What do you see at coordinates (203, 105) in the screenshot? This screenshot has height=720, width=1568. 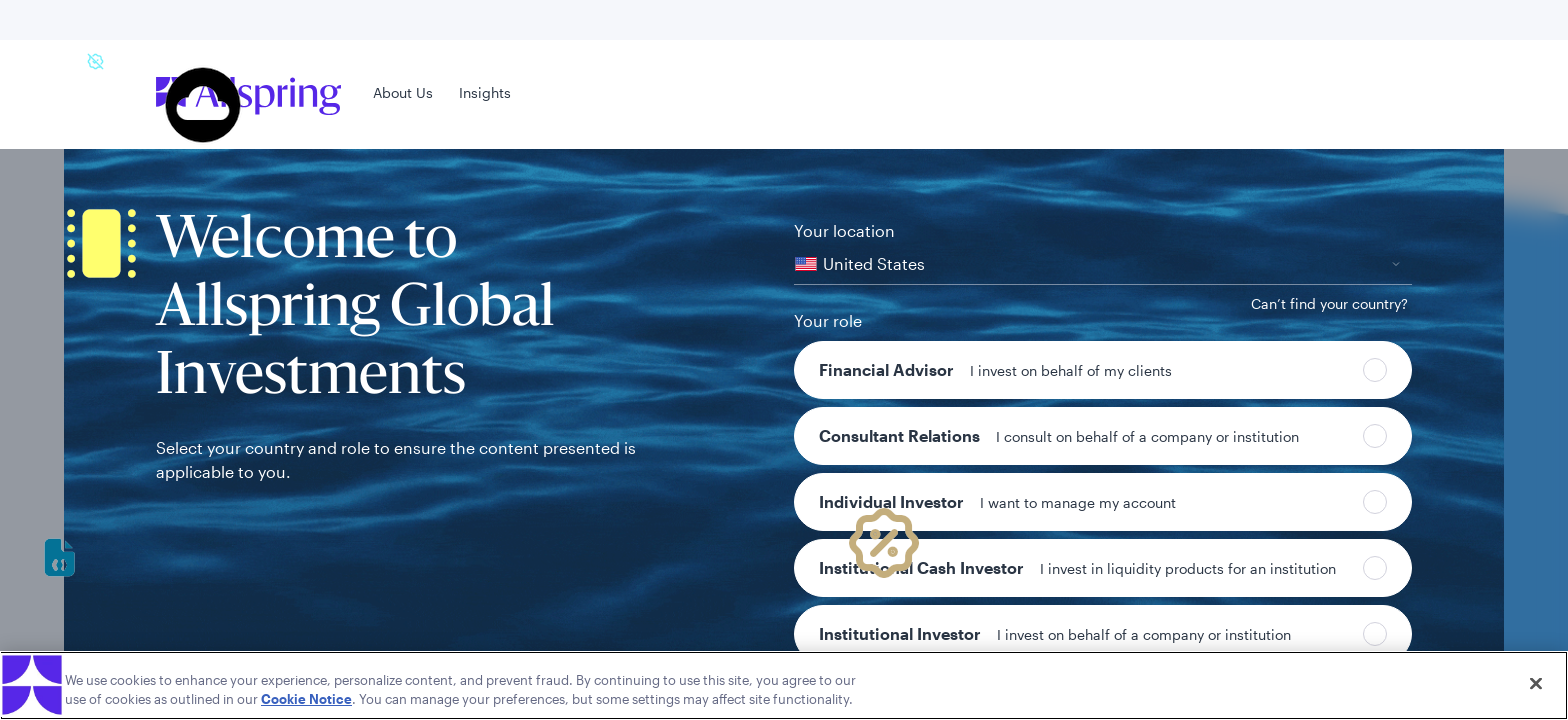 I see `access cloud storage` at bounding box center [203, 105].